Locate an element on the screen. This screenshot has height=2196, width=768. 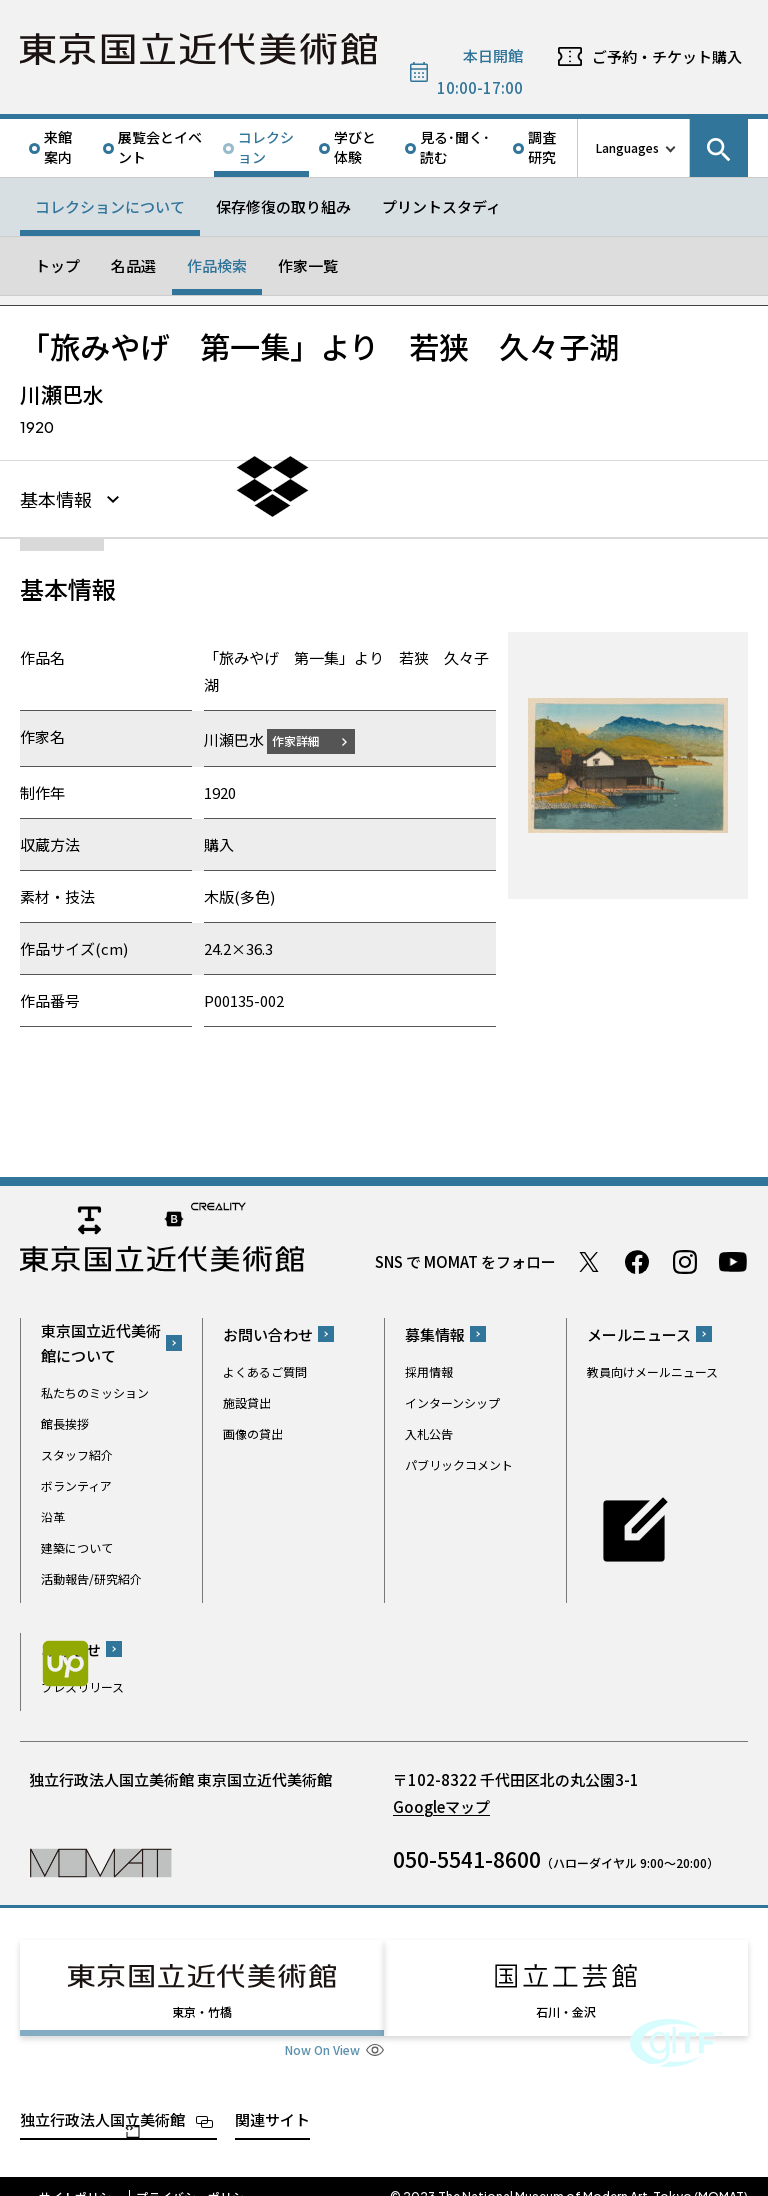
open Dropbox cloud storage is located at coordinates (272, 486).